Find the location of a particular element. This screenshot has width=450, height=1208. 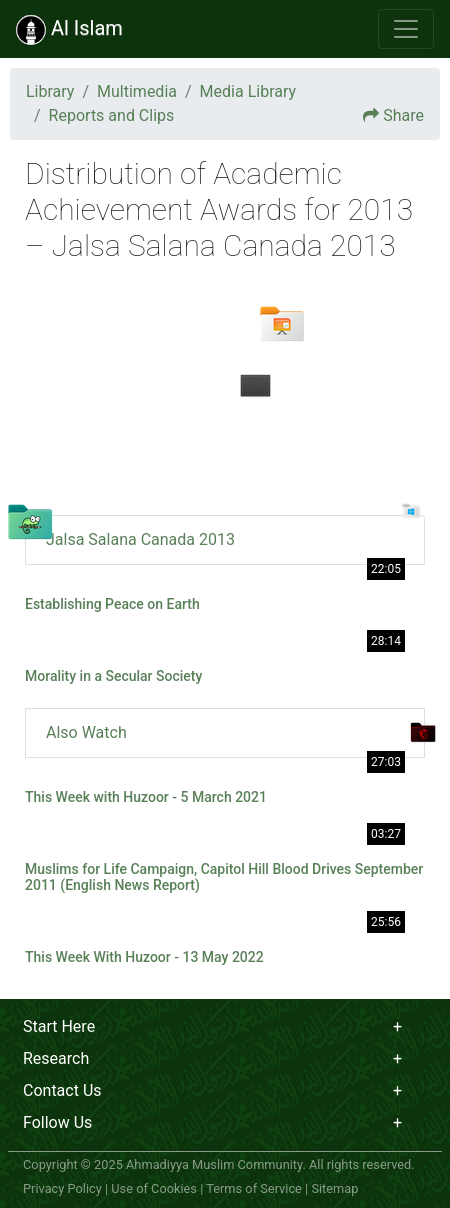

trackpad or touchpad device icon is located at coordinates (255, 385).